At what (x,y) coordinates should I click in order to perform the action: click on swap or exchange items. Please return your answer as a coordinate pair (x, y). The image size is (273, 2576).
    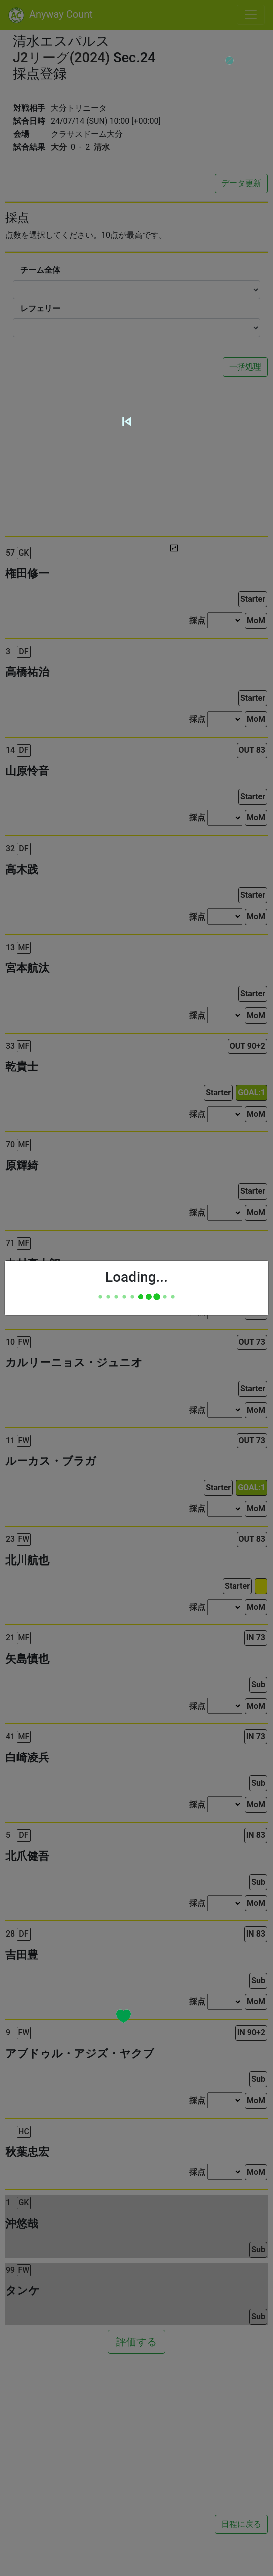
    Looking at the image, I should click on (174, 548).